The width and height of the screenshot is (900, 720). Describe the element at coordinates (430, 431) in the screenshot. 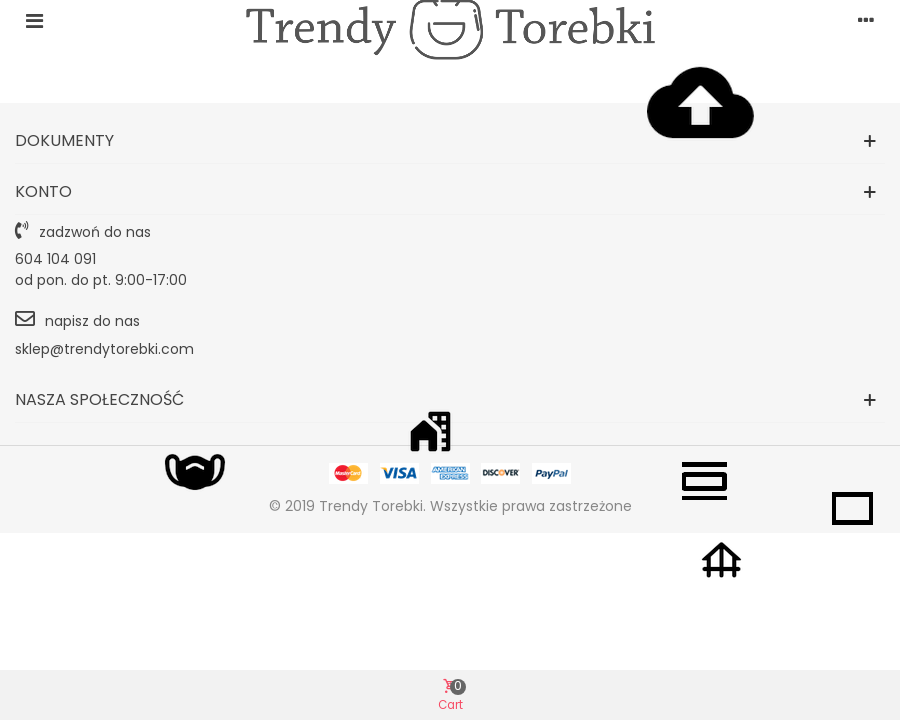

I see `switch between home and work locations` at that location.